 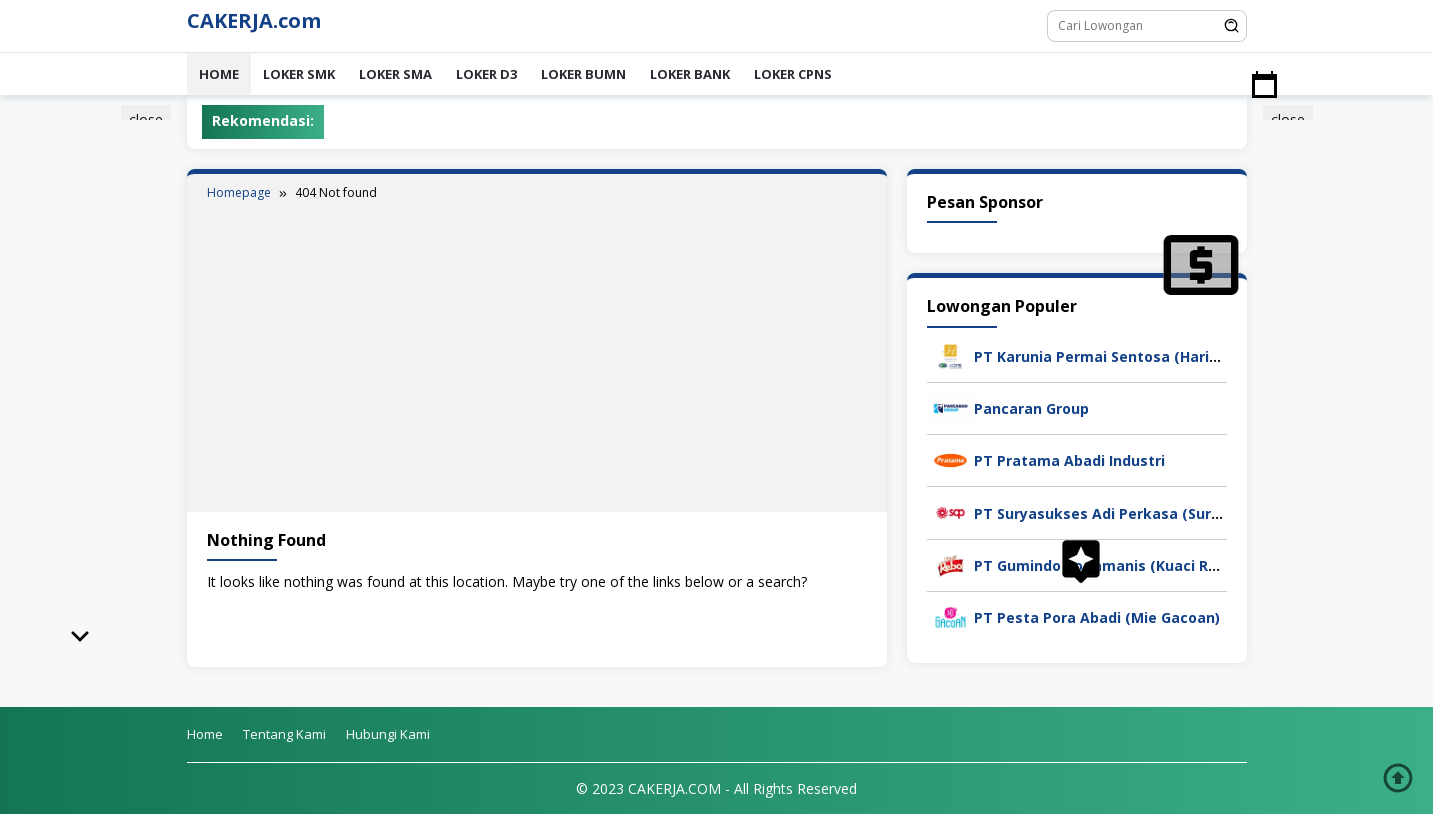 What do you see at coordinates (1081, 561) in the screenshot?
I see `access AI assistant or smart suggestions` at bounding box center [1081, 561].